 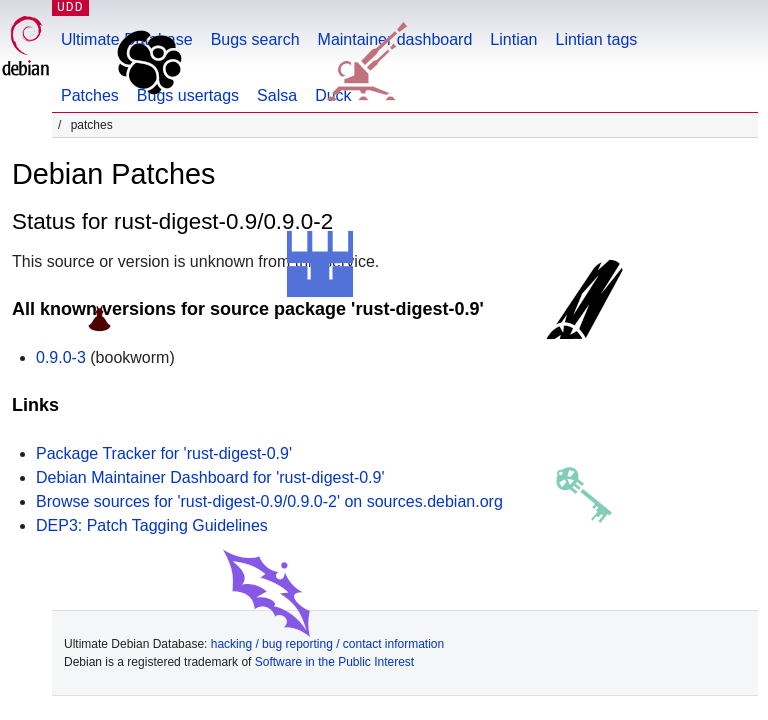 What do you see at coordinates (99, 318) in the screenshot?
I see `select a dress or clothing item` at bounding box center [99, 318].